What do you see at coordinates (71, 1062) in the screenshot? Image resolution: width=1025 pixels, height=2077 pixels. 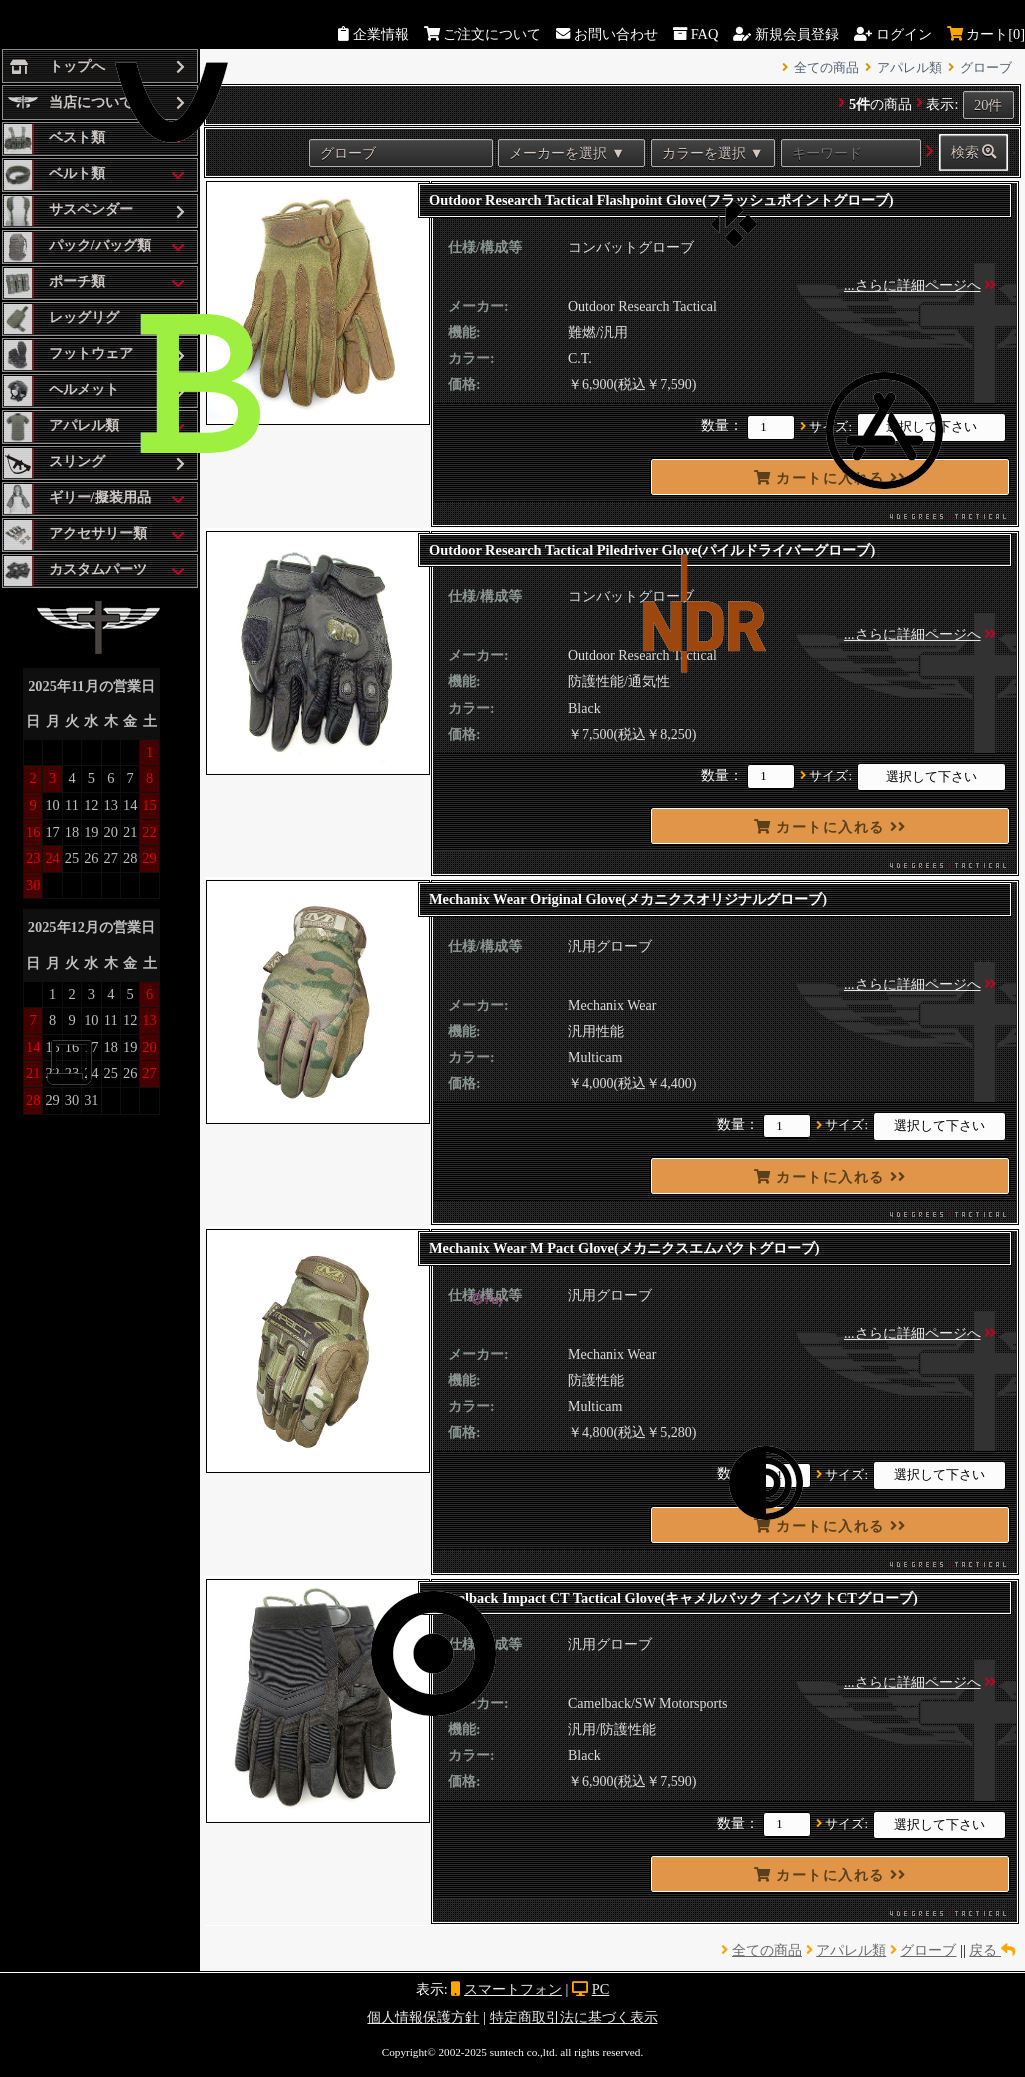 I see `view document or paper file` at bounding box center [71, 1062].